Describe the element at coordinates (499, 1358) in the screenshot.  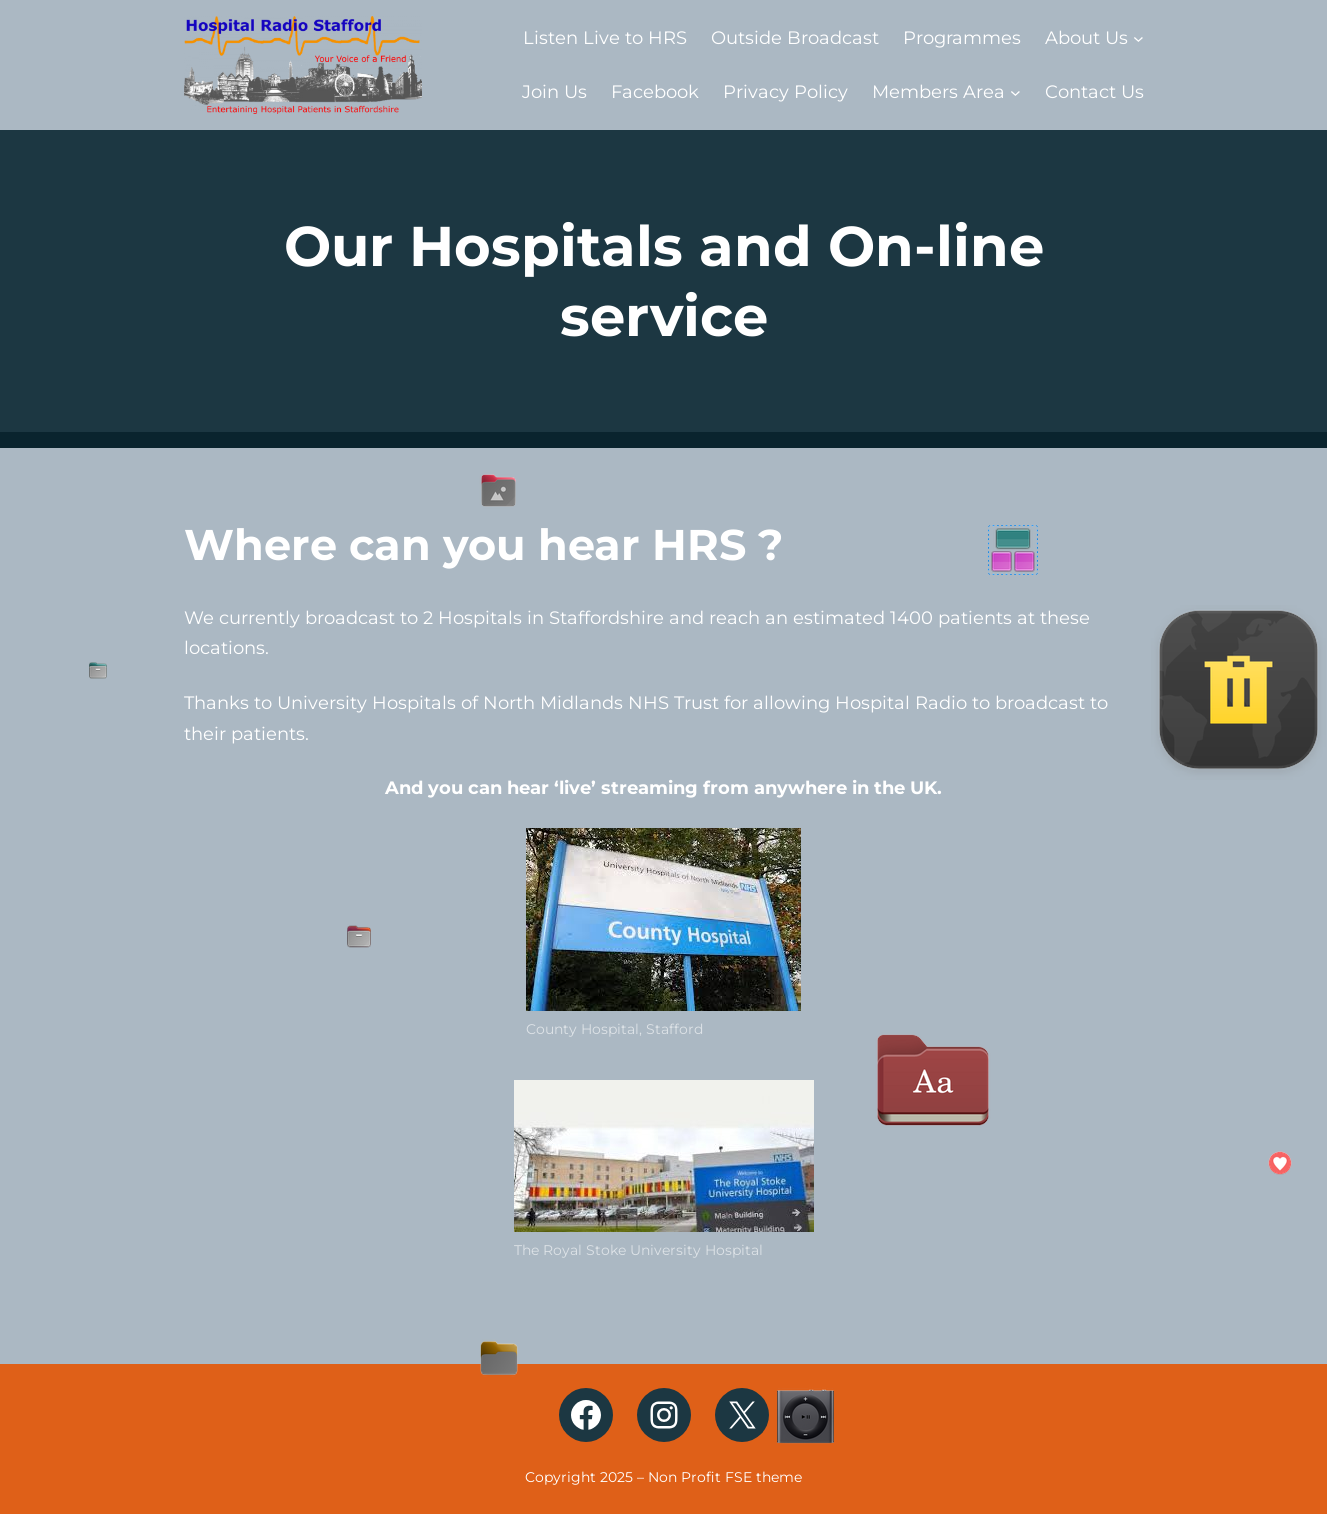
I see `view contents of an open folder` at that location.